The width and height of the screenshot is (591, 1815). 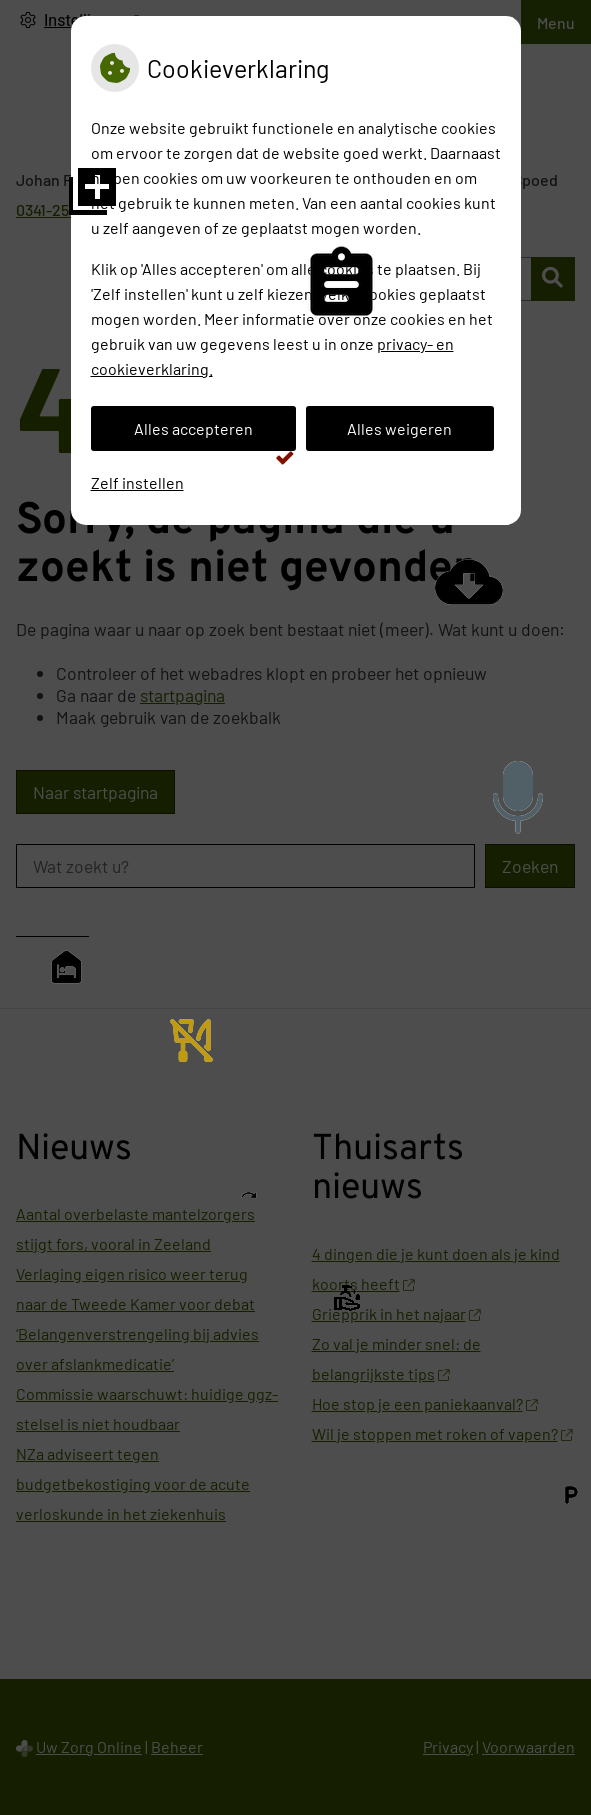 What do you see at coordinates (518, 796) in the screenshot?
I see `tap to use voice input` at bounding box center [518, 796].